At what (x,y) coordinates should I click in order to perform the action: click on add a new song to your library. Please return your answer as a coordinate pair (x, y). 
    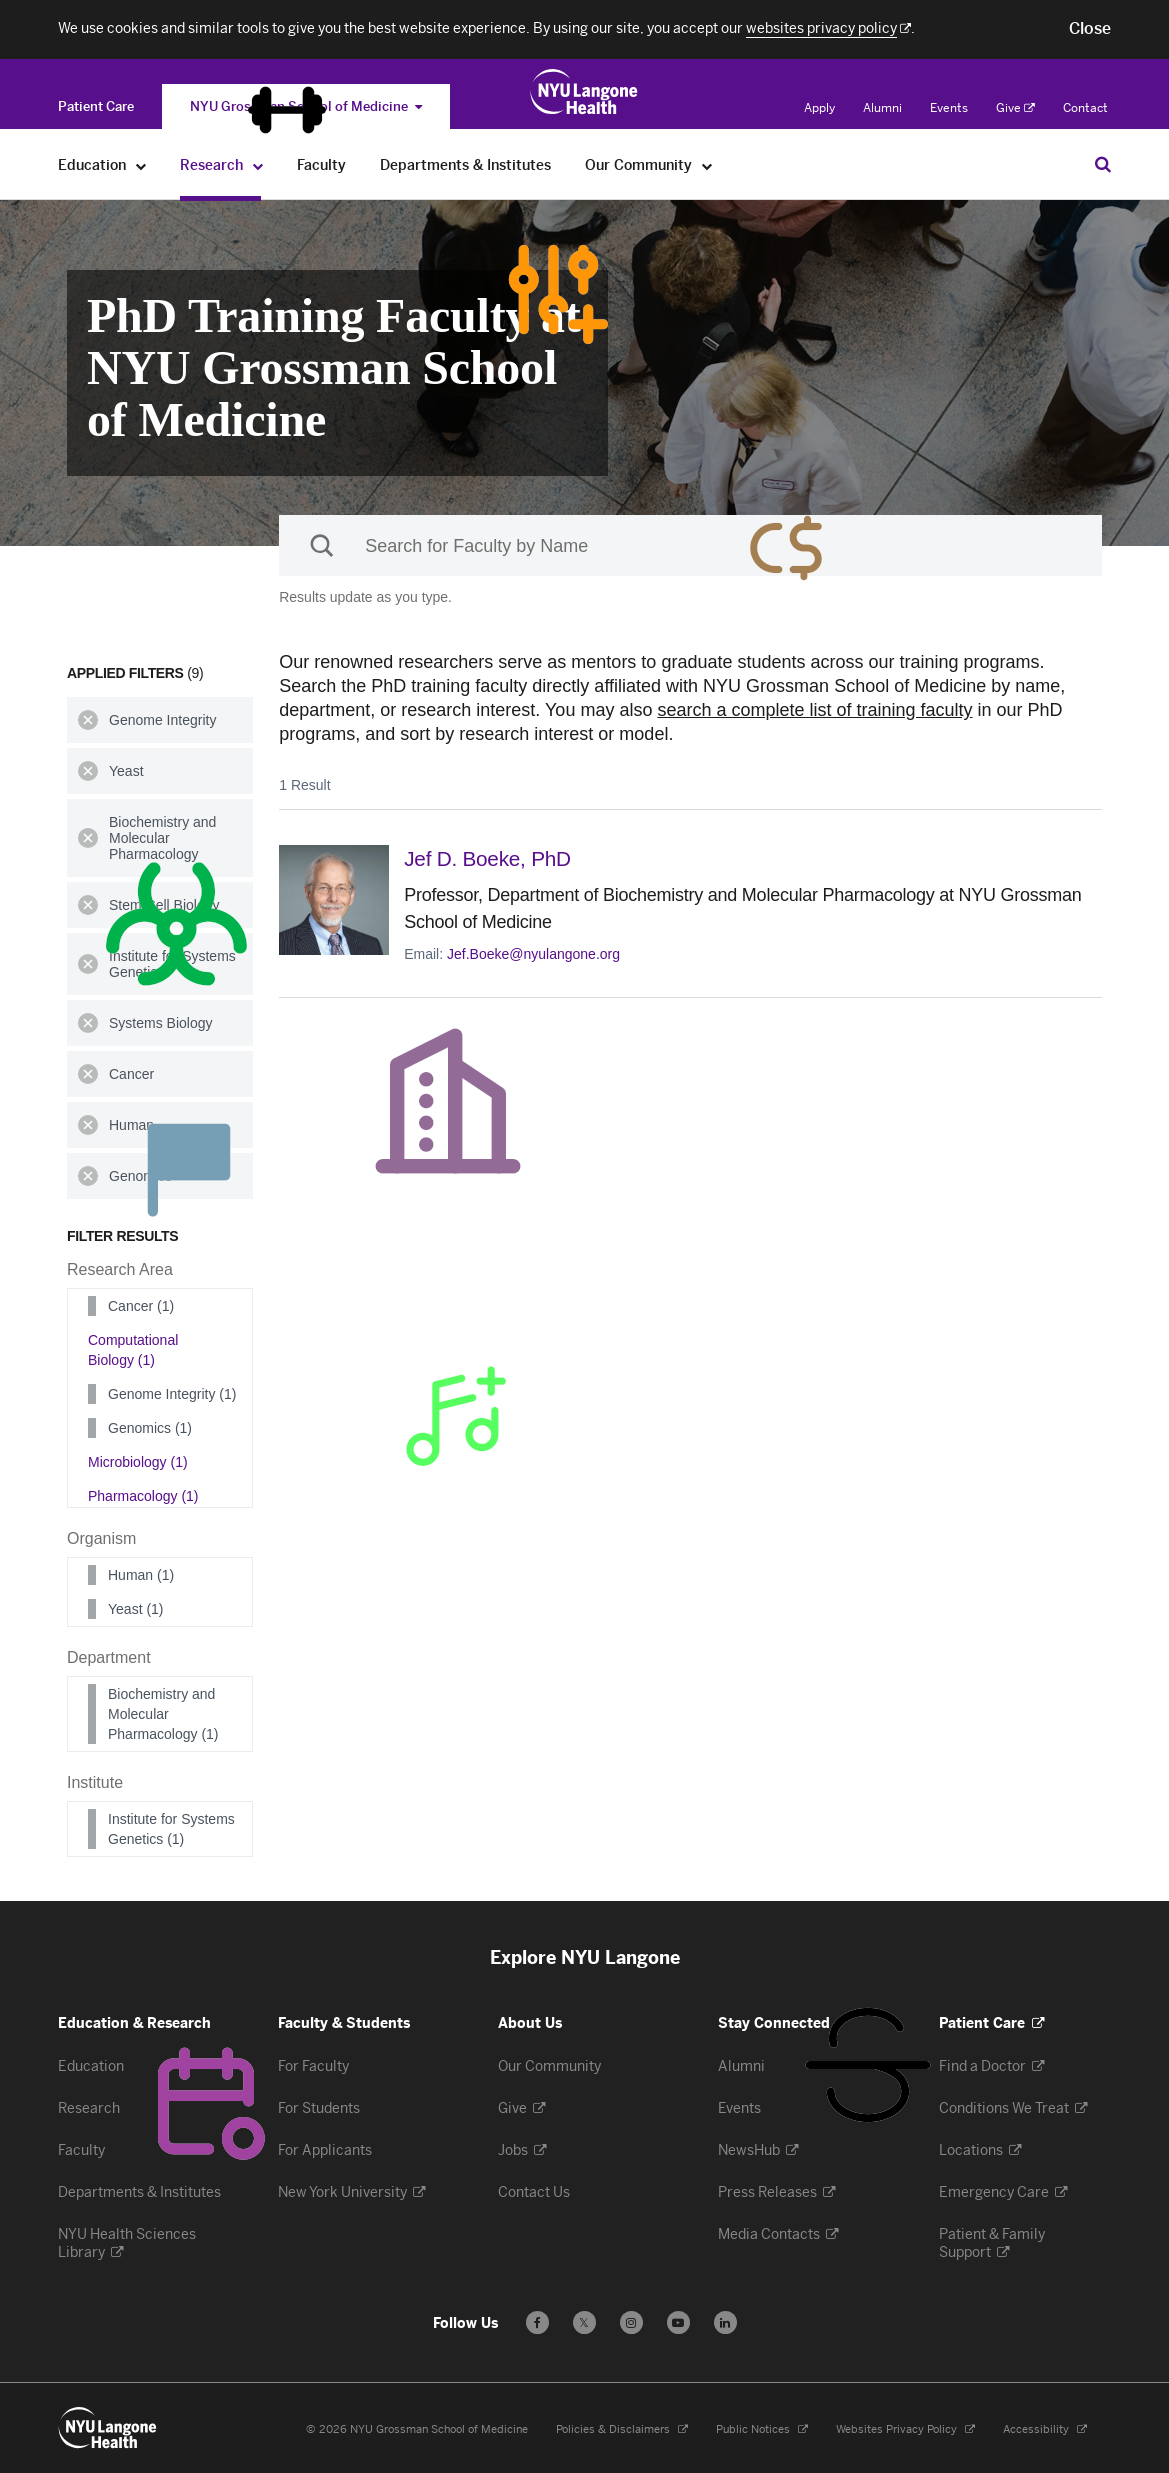
    Looking at the image, I should click on (458, 1418).